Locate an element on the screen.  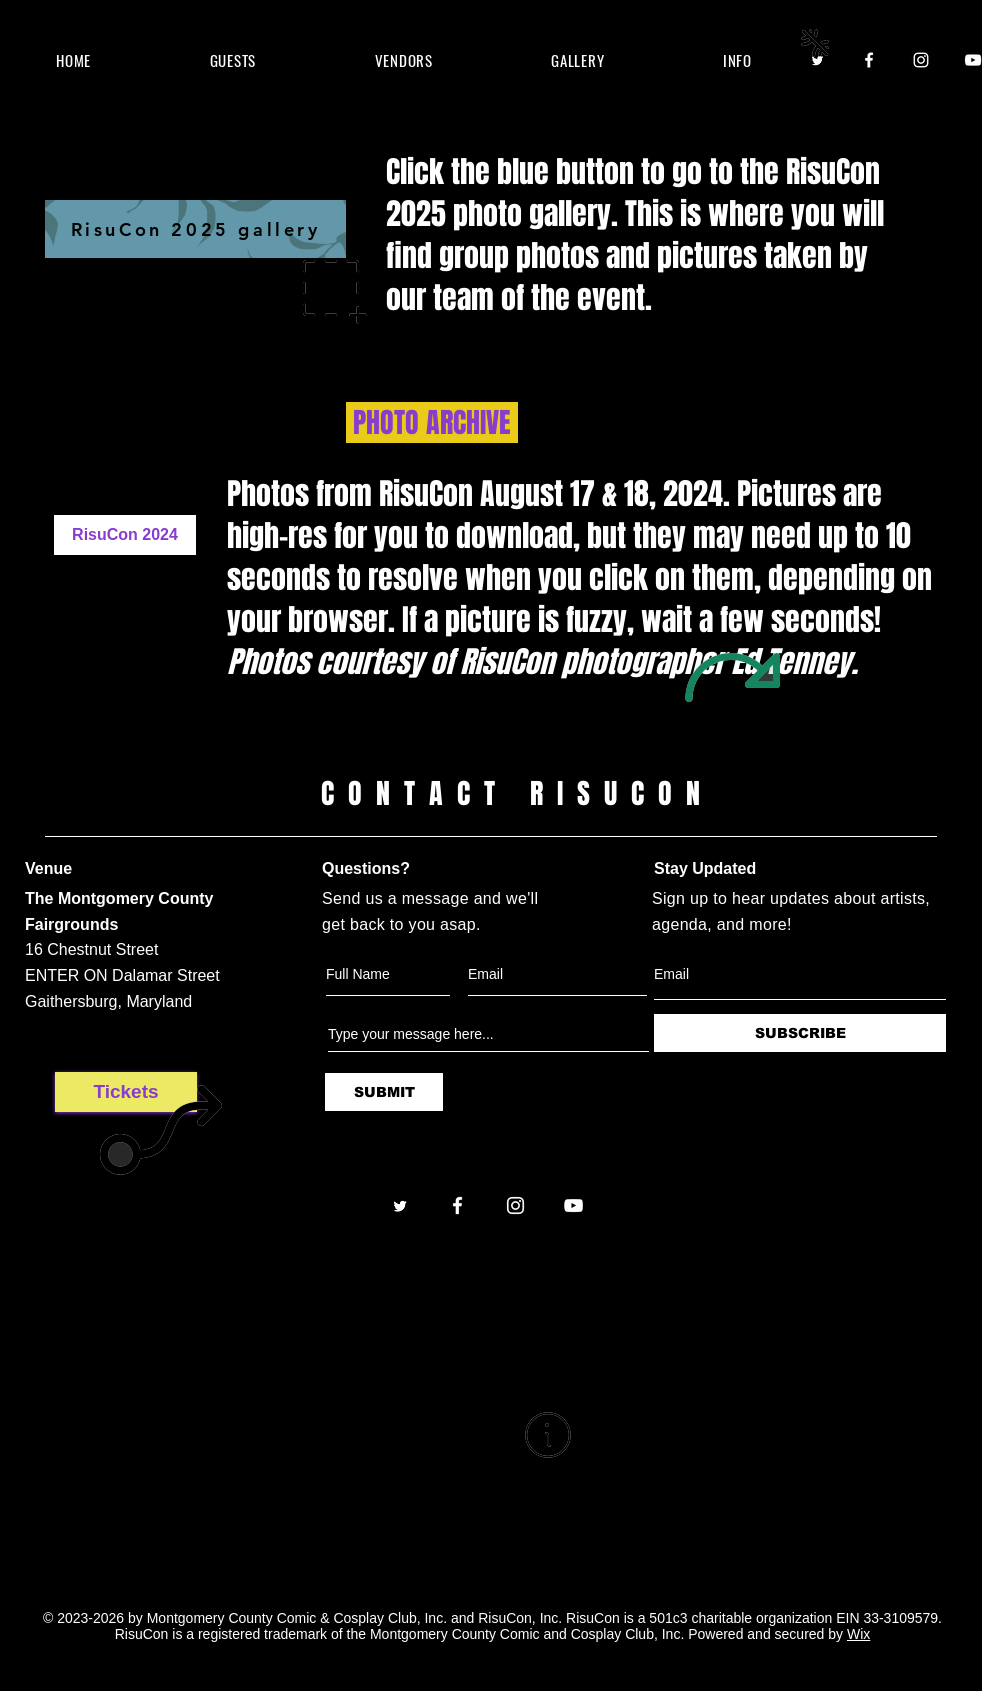
add to current selection is located at coordinates (331, 288).